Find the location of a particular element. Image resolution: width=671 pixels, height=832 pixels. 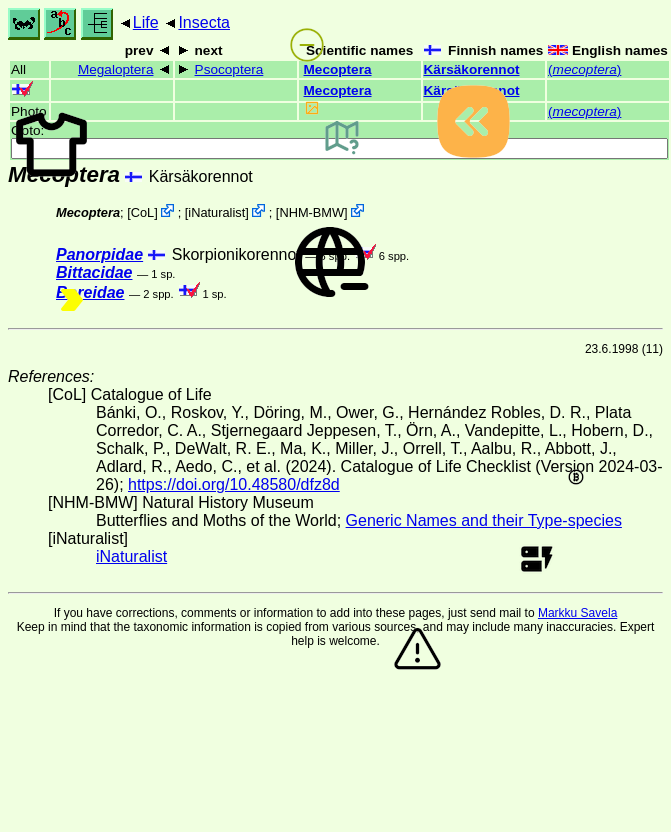

browse clothing or apparel items is located at coordinates (51, 144).